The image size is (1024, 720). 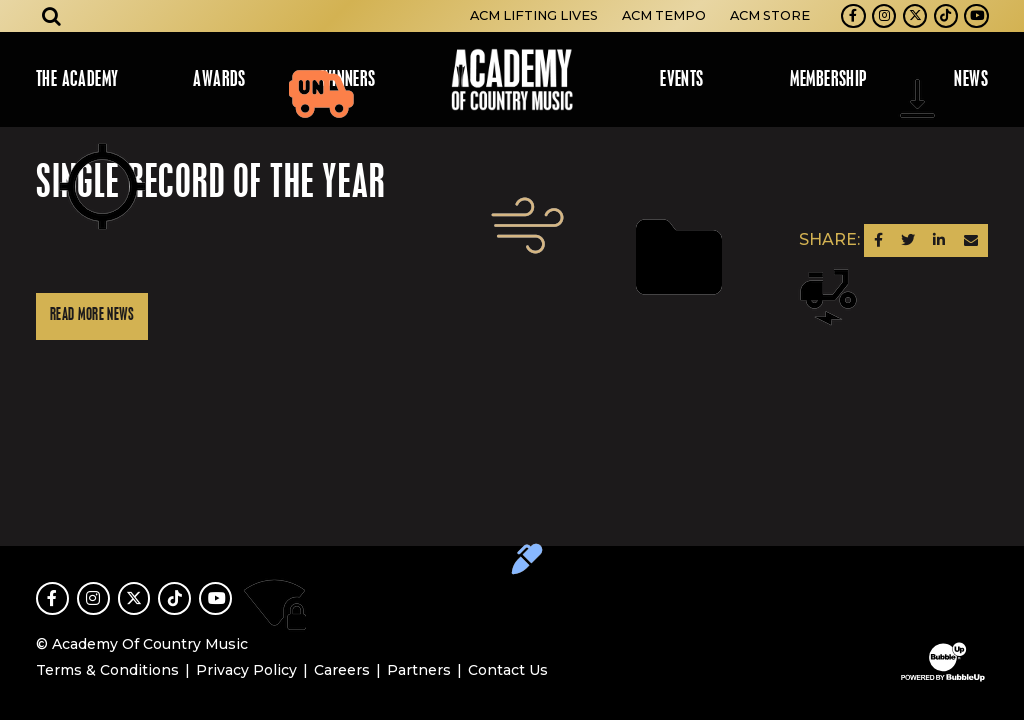 What do you see at coordinates (679, 257) in the screenshot?
I see `open folder or directory` at bounding box center [679, 257].